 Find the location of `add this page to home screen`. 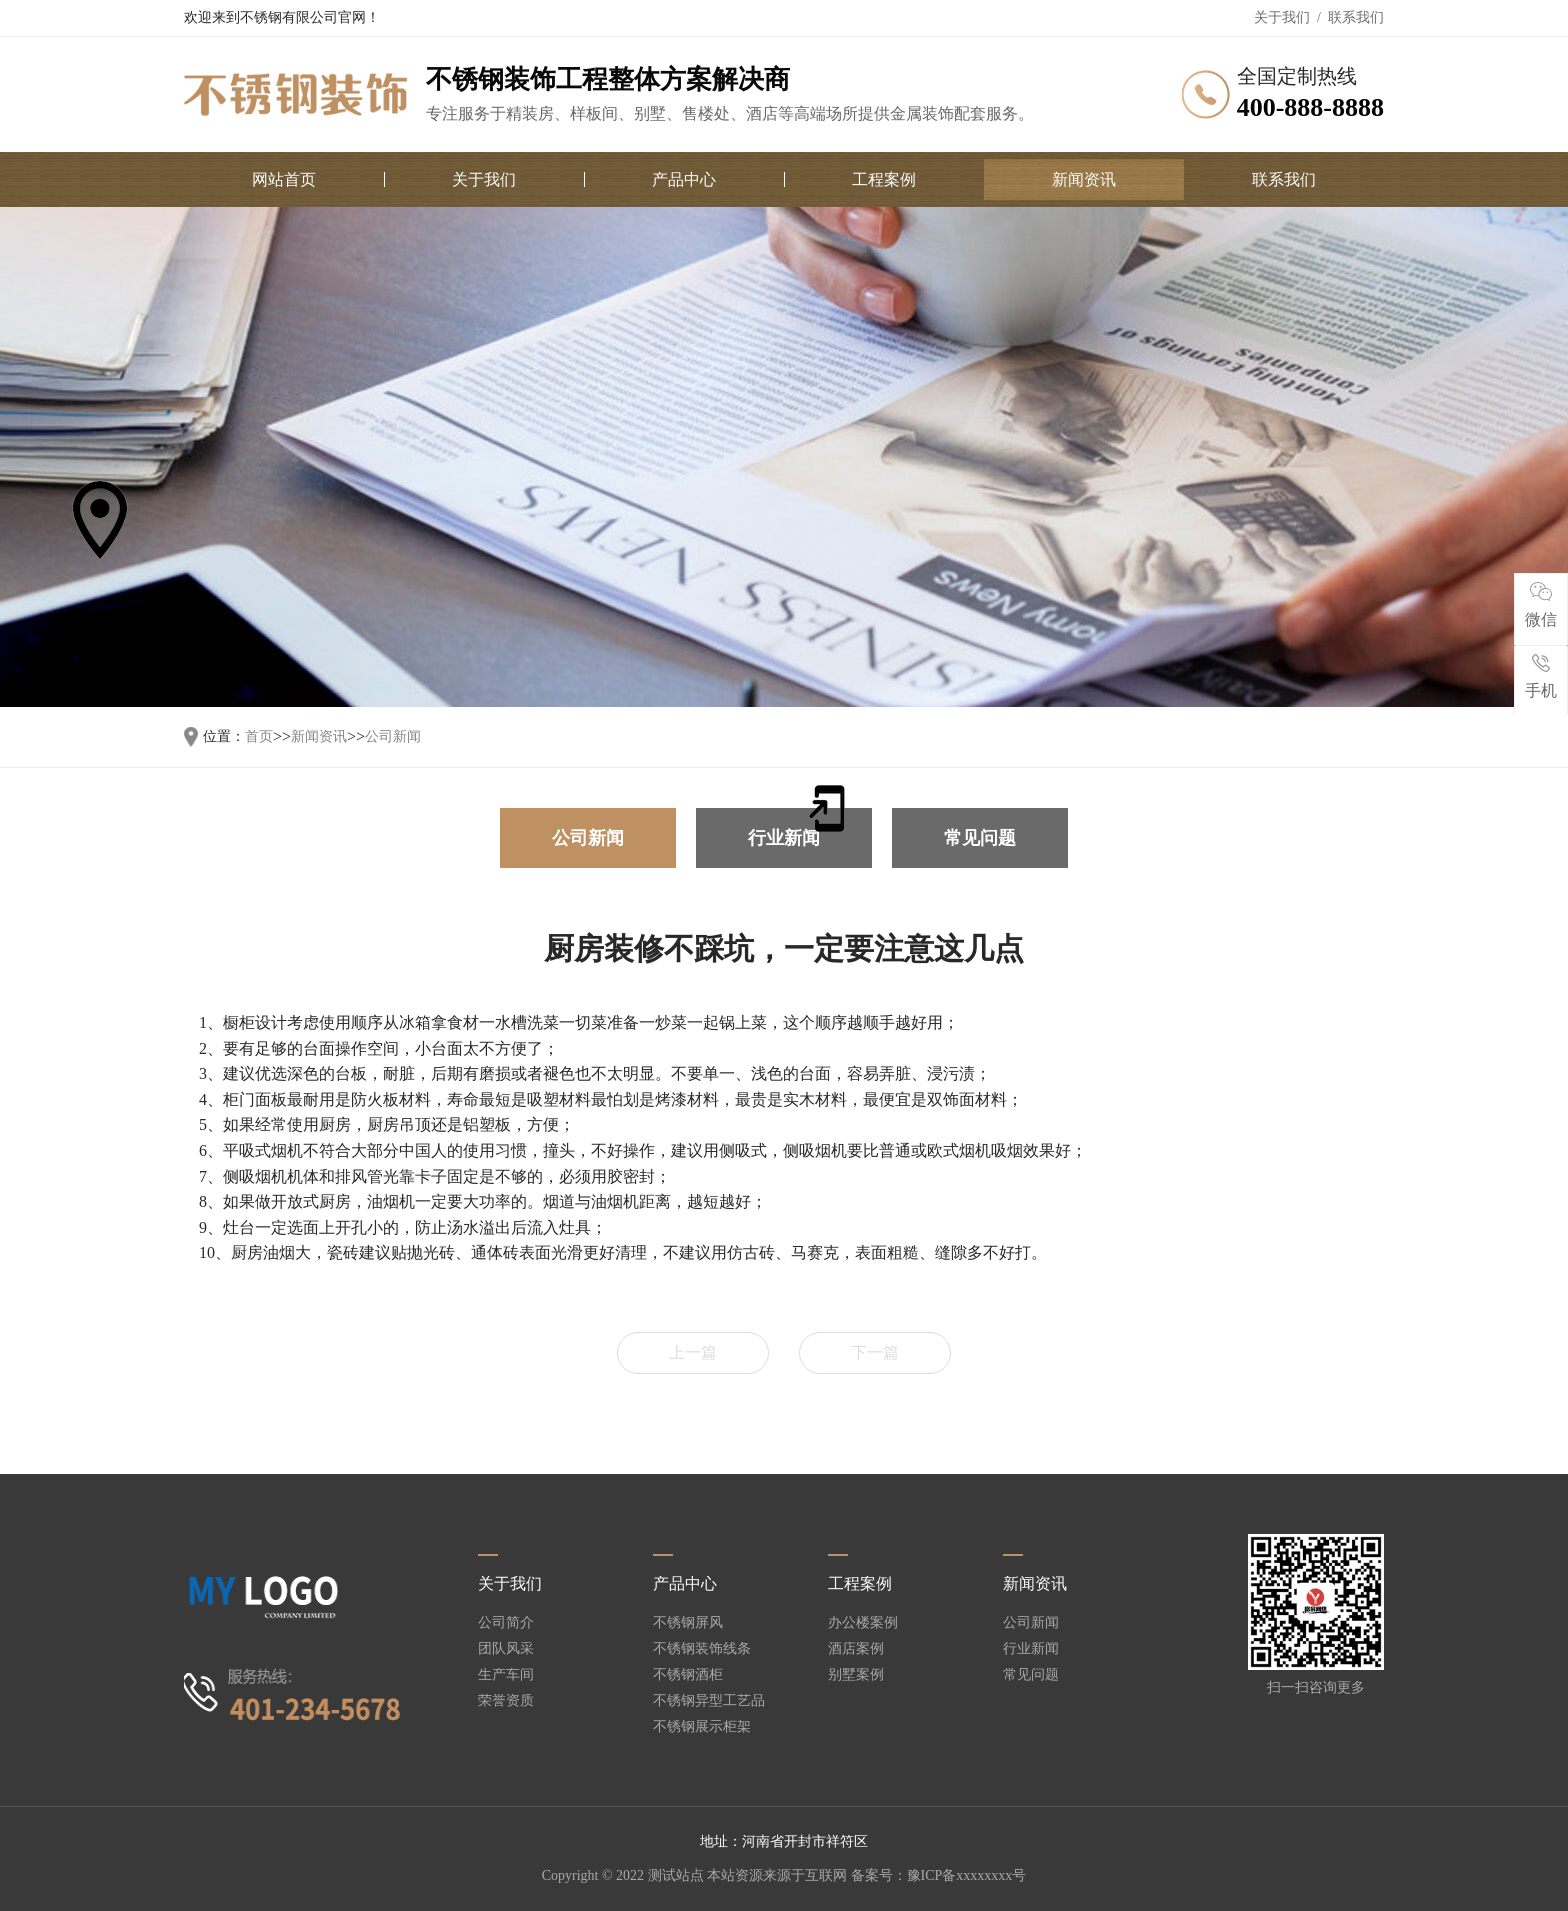

add this page to home screen is located at coordinates (827, 808).